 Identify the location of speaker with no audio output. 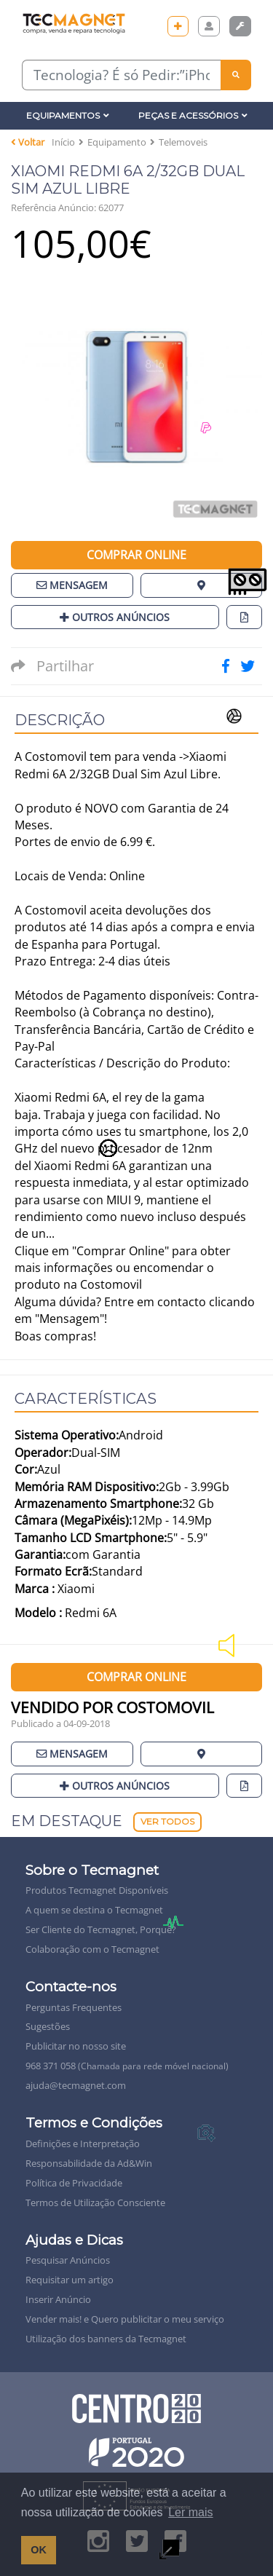
(230, 1645).